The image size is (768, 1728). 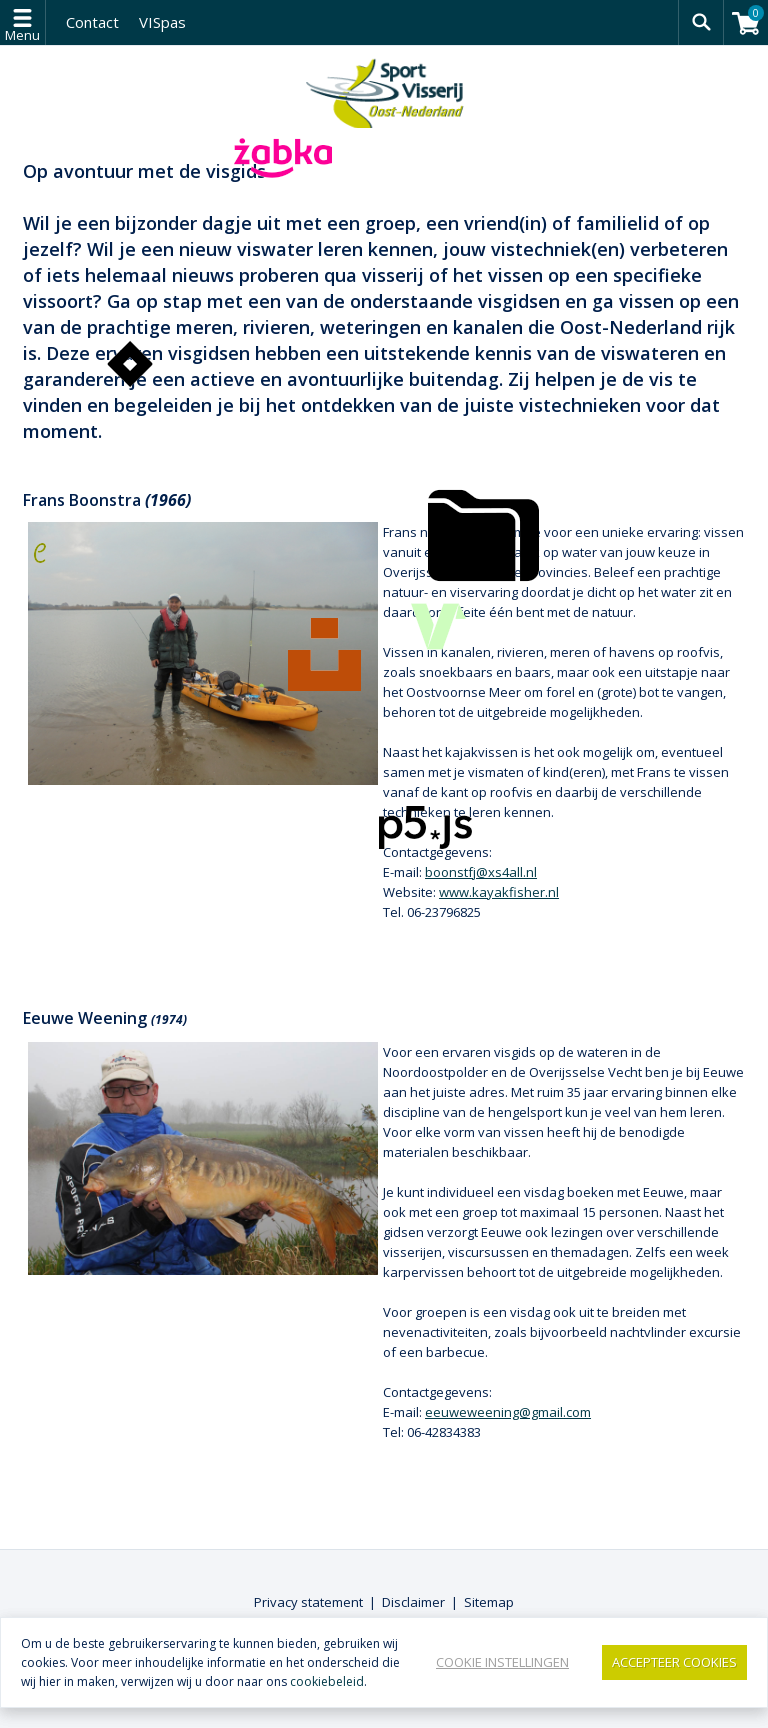 What do you see at coordinates (438, 626) in the screenshot?
I see `vega visualization library logo` at bounding box center [438, 626].